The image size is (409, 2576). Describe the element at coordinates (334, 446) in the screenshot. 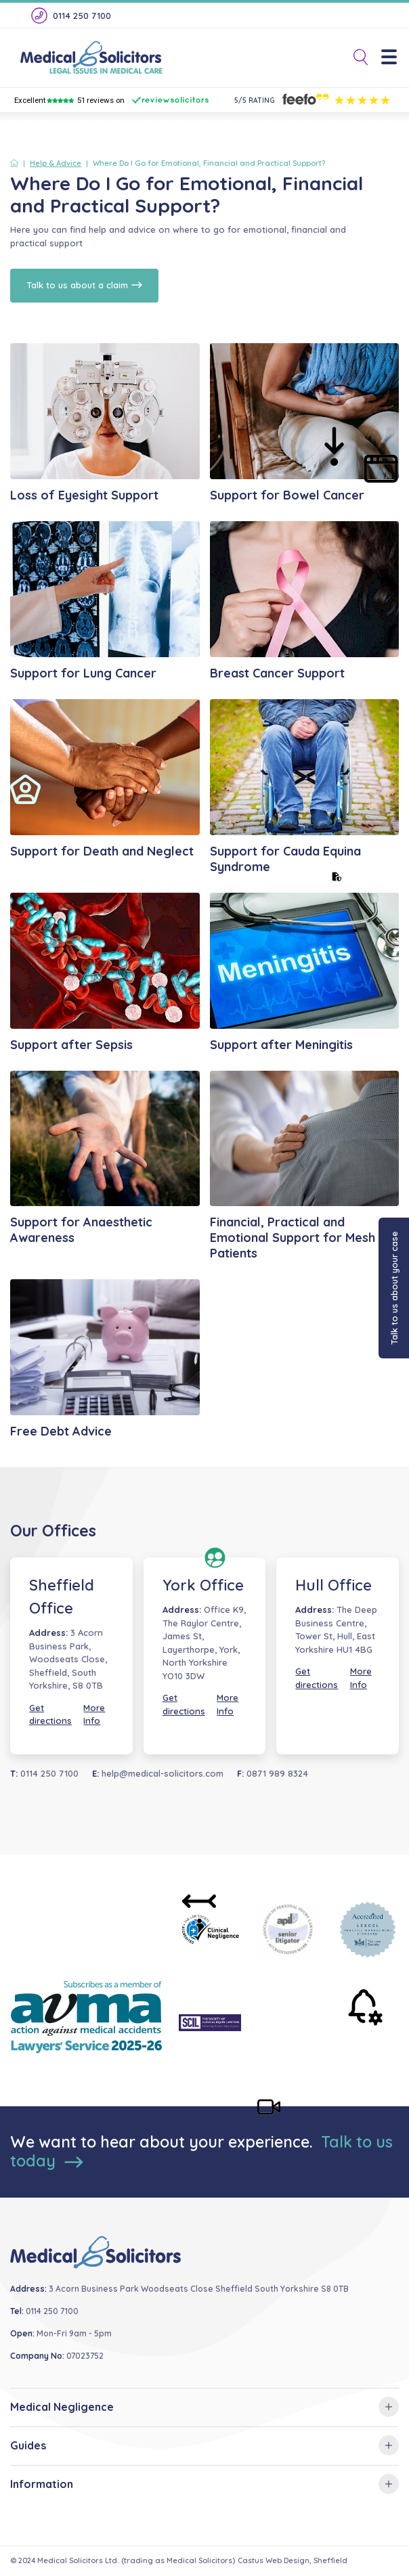

I see `step into function during debugging` at that location.